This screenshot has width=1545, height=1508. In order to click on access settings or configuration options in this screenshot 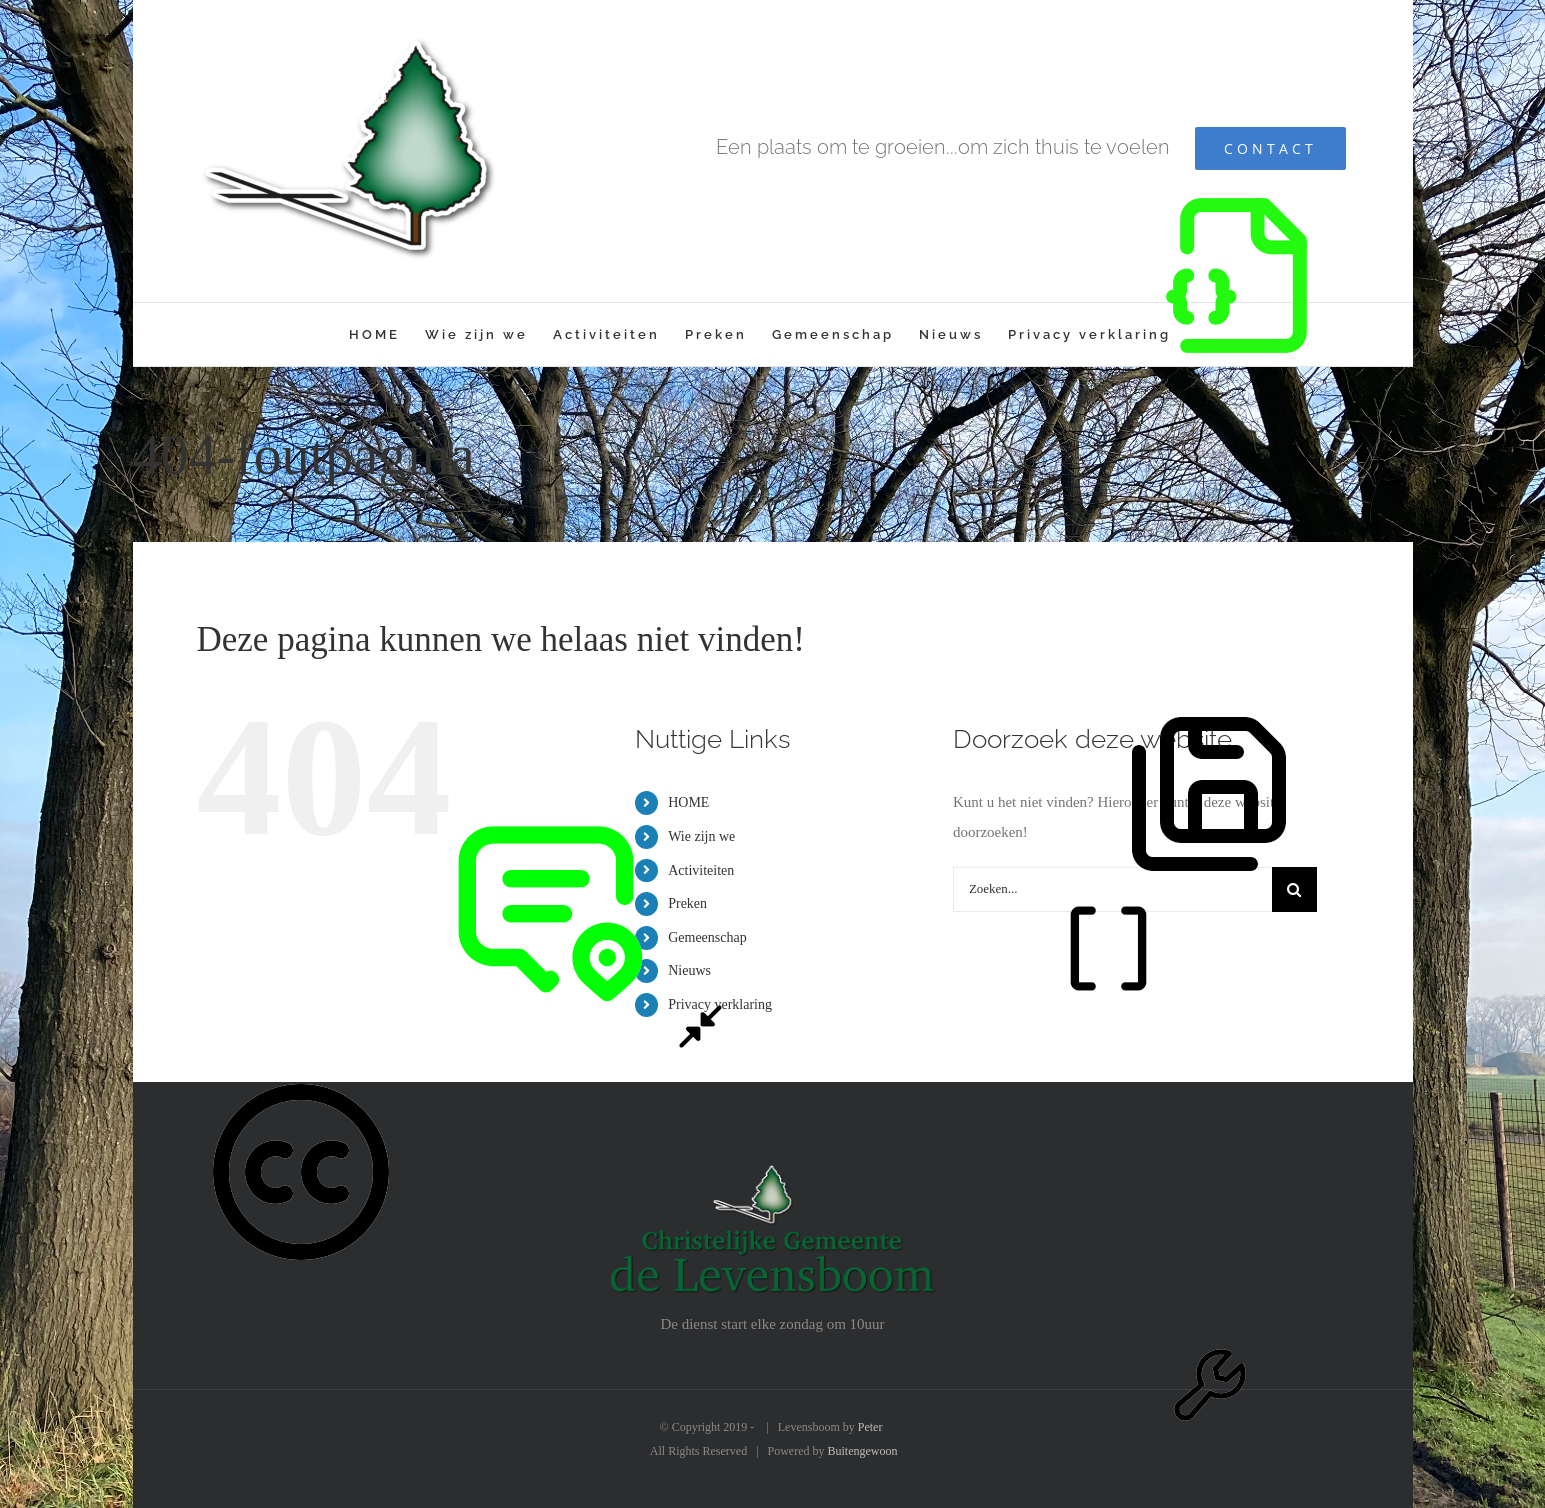, I will do `click(1210, 1385)`.